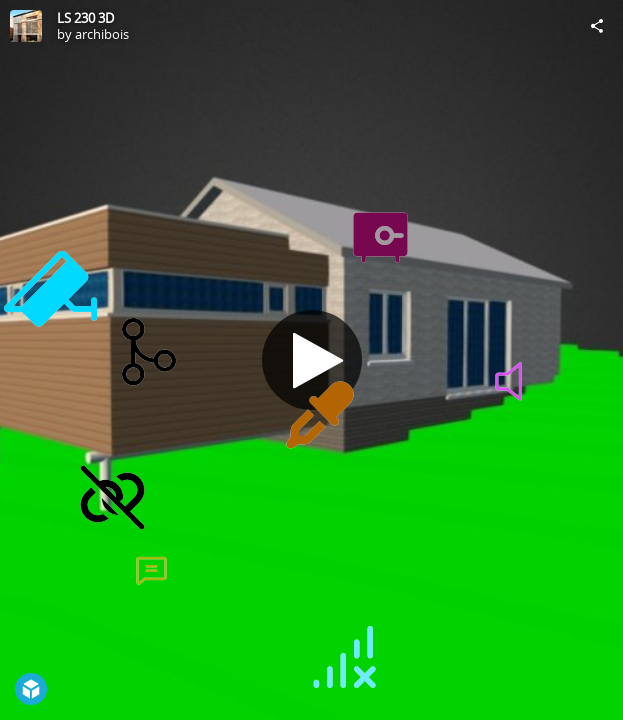 This screenshot has width=623, height=720. I want to click on no cellular signal available, so click(346, 661).